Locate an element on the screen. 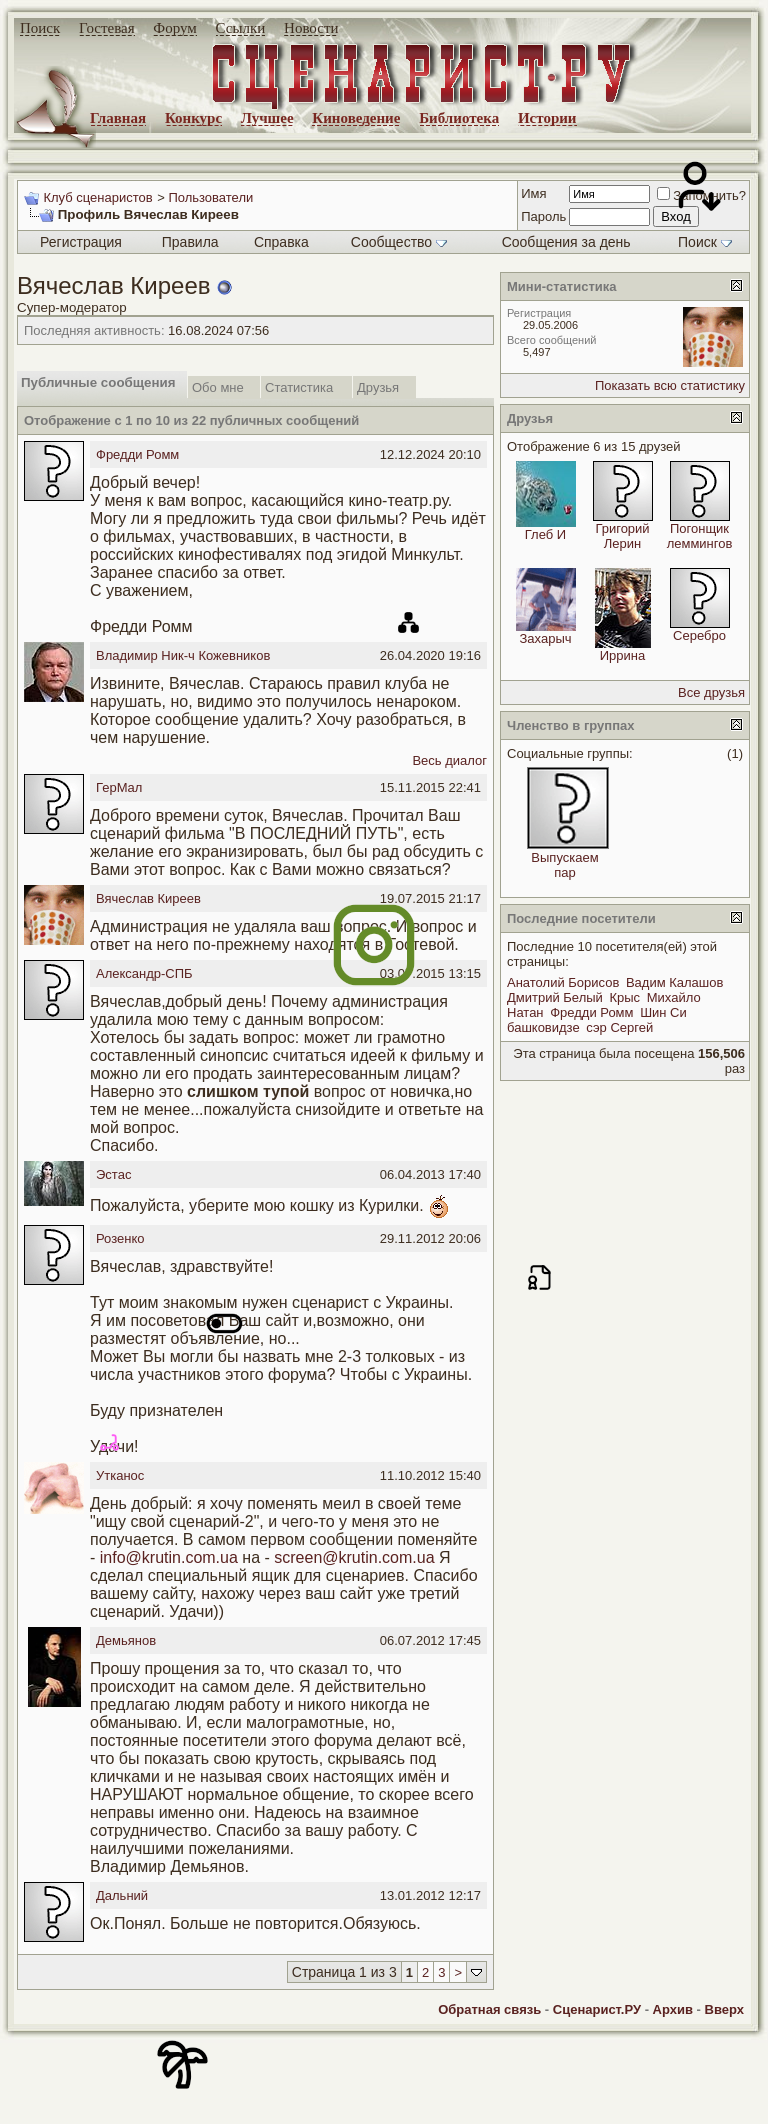 Image resolution: width=768 pixels, height=2124 pixels. view organizational hierarchy or structure is located at coordinates (408, 622).